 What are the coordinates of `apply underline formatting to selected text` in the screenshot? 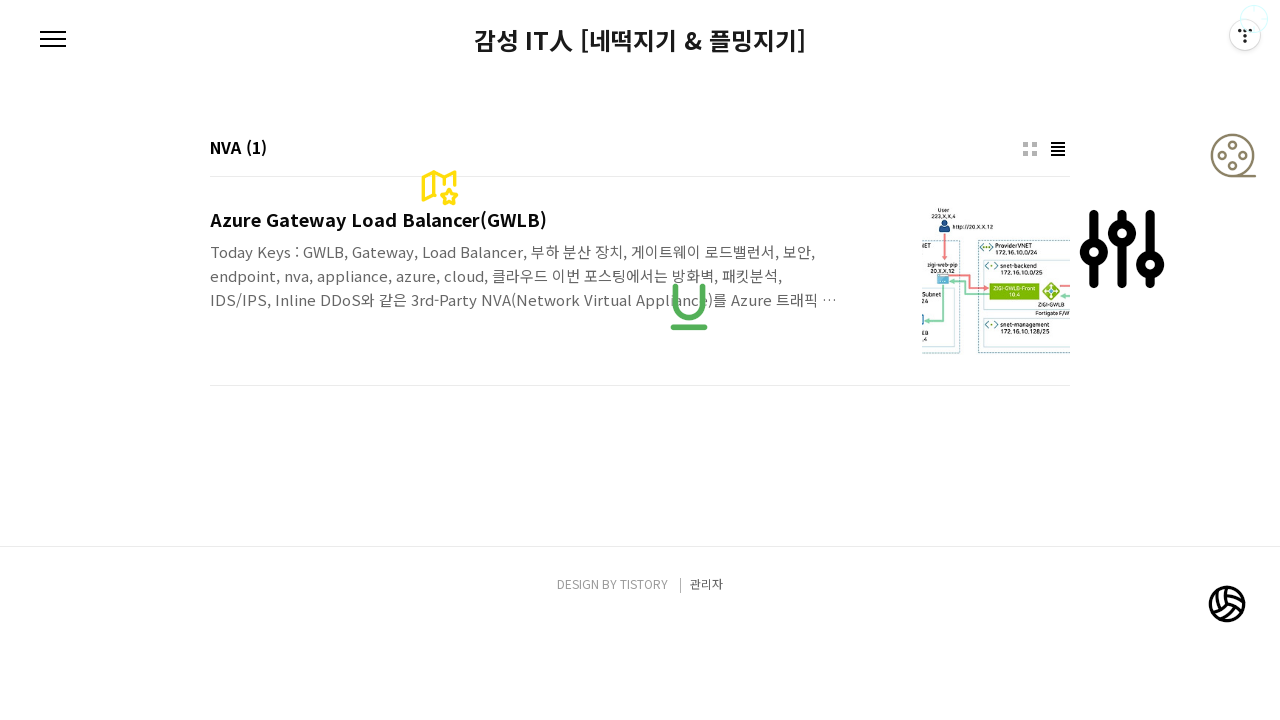 It's located at (689, 304).